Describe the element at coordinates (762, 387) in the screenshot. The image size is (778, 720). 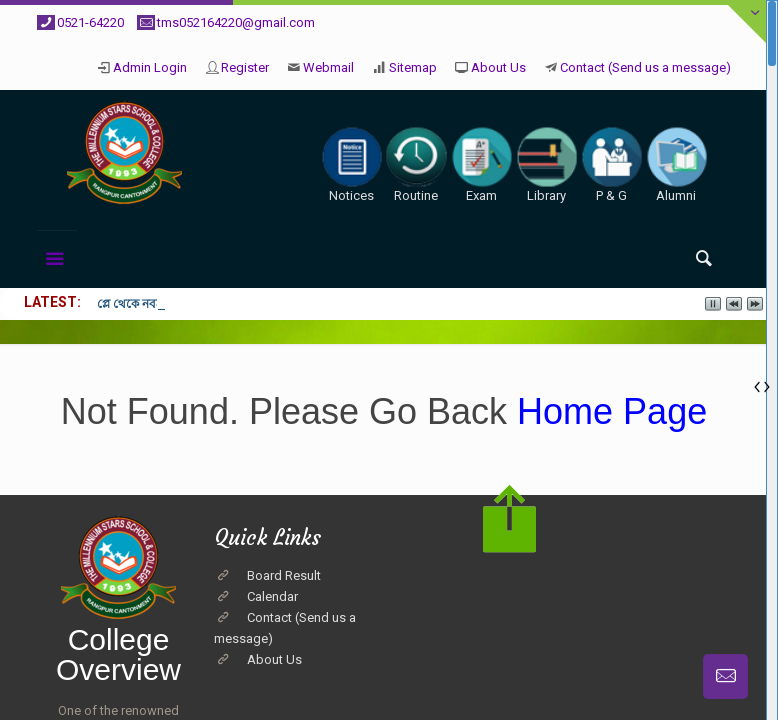
I see `view or edit source code` at that location.